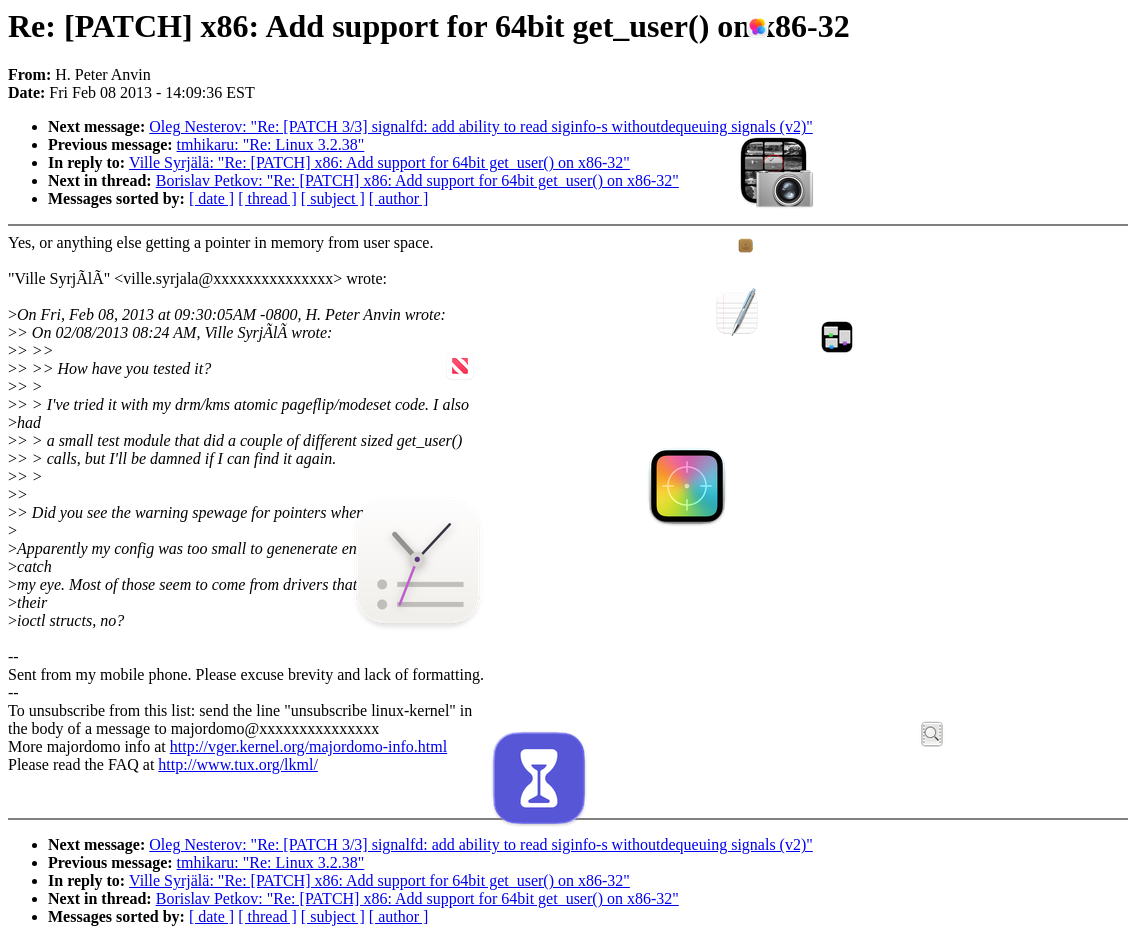 The height and width of the screenshot is (942, 1136). I want to click on open TextEdit app for basic text editing, so click(737, 313).